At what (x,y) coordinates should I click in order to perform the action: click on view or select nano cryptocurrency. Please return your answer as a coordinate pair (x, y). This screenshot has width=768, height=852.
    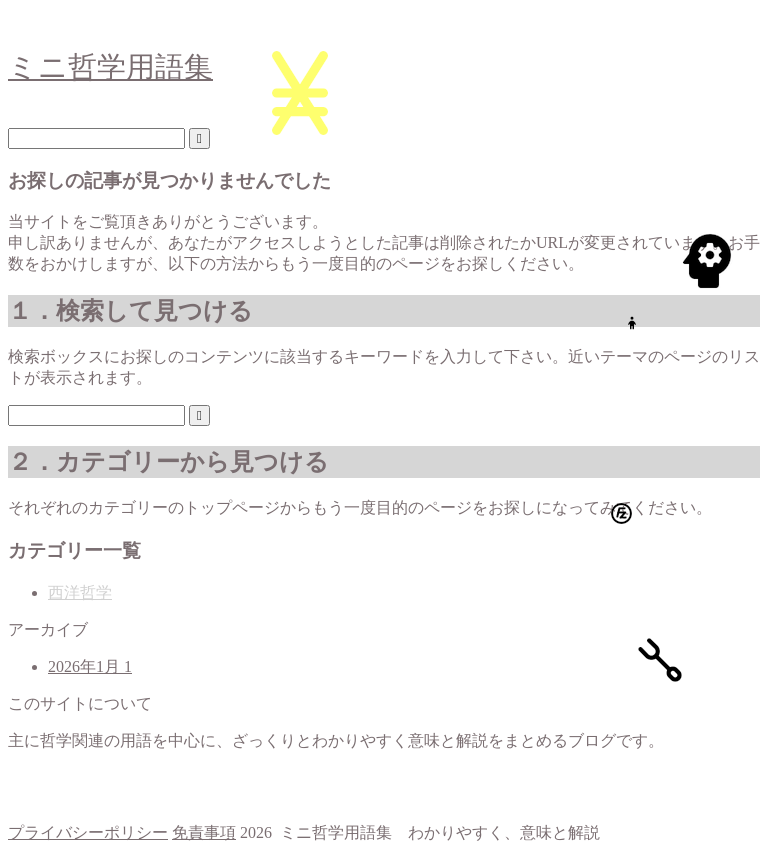
    Looking at the image, I should click on (300, 93).